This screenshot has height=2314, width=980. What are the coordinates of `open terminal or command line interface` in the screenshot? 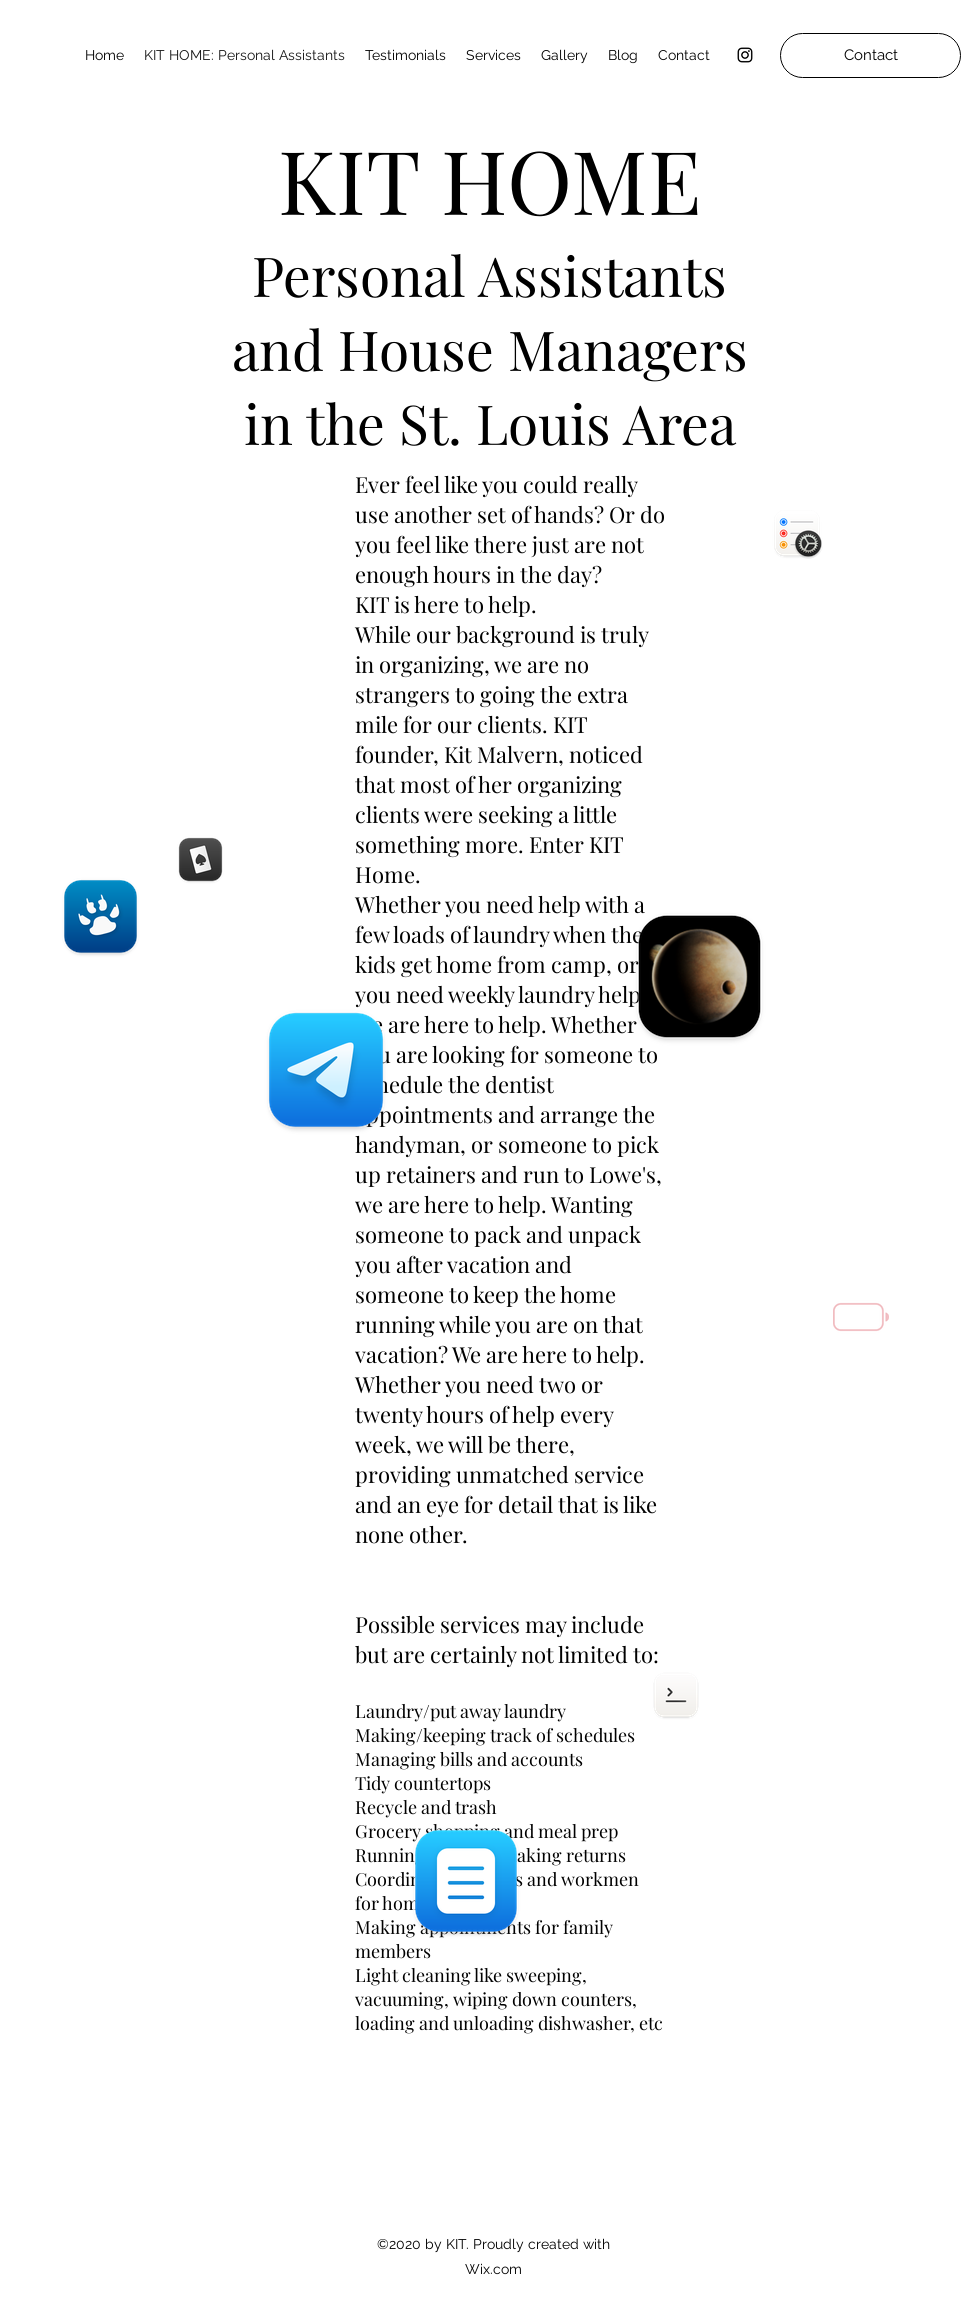 It's located at (676, 1695).